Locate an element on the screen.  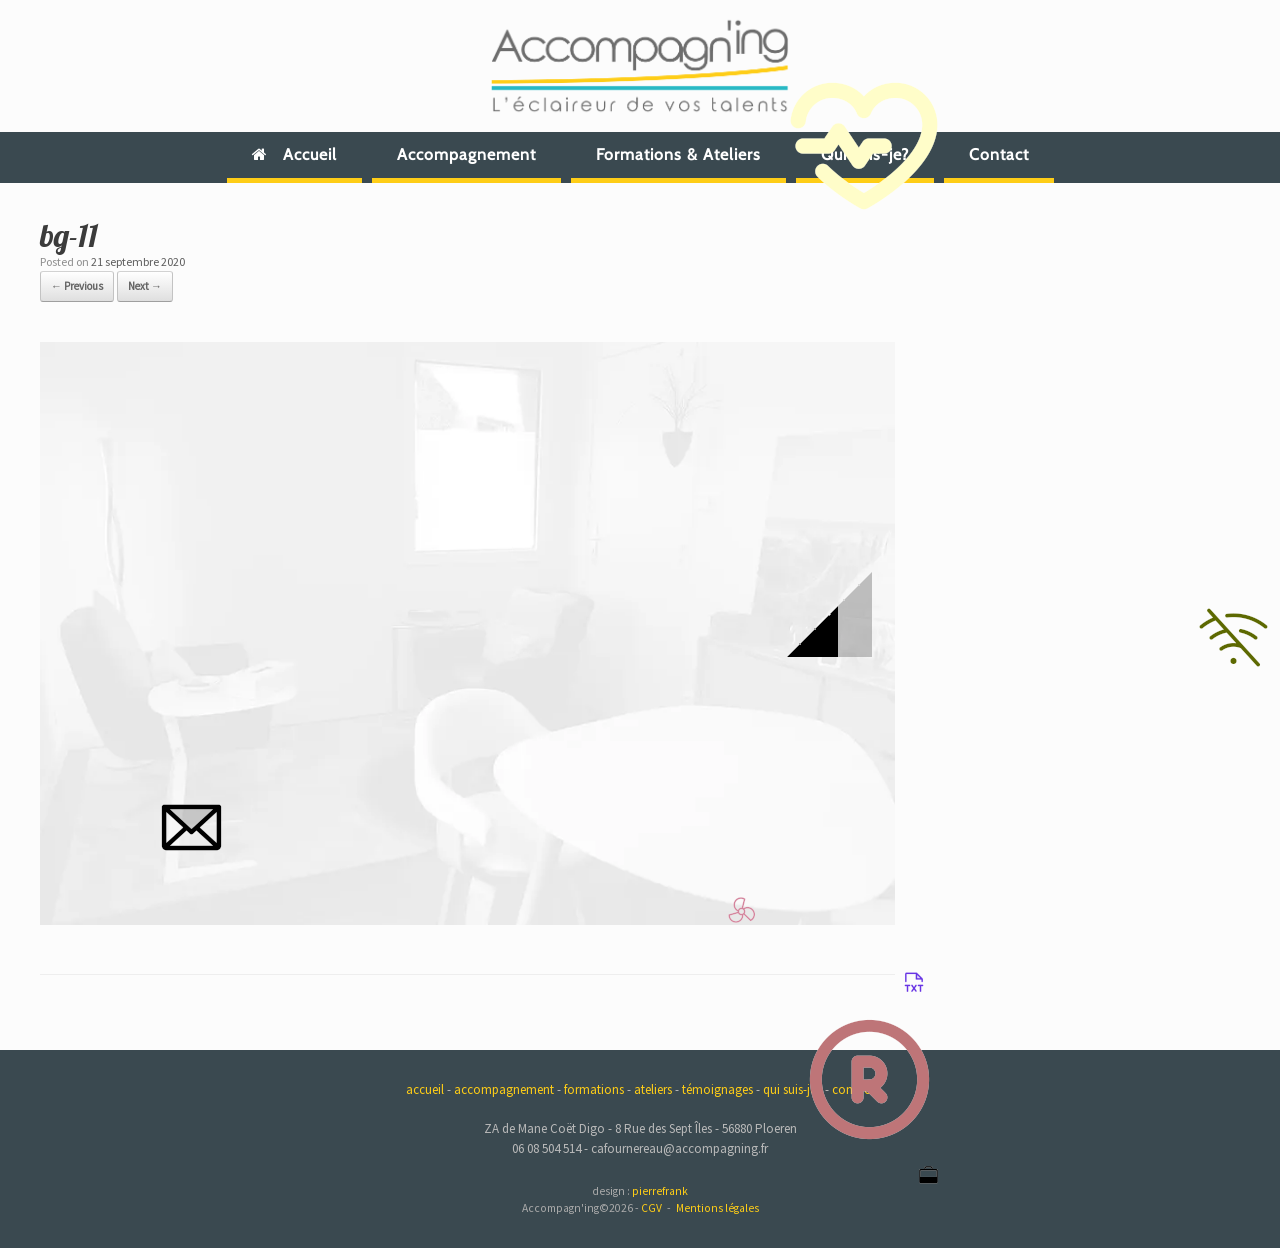
open a plain text file is located at coordinates (914, 983).